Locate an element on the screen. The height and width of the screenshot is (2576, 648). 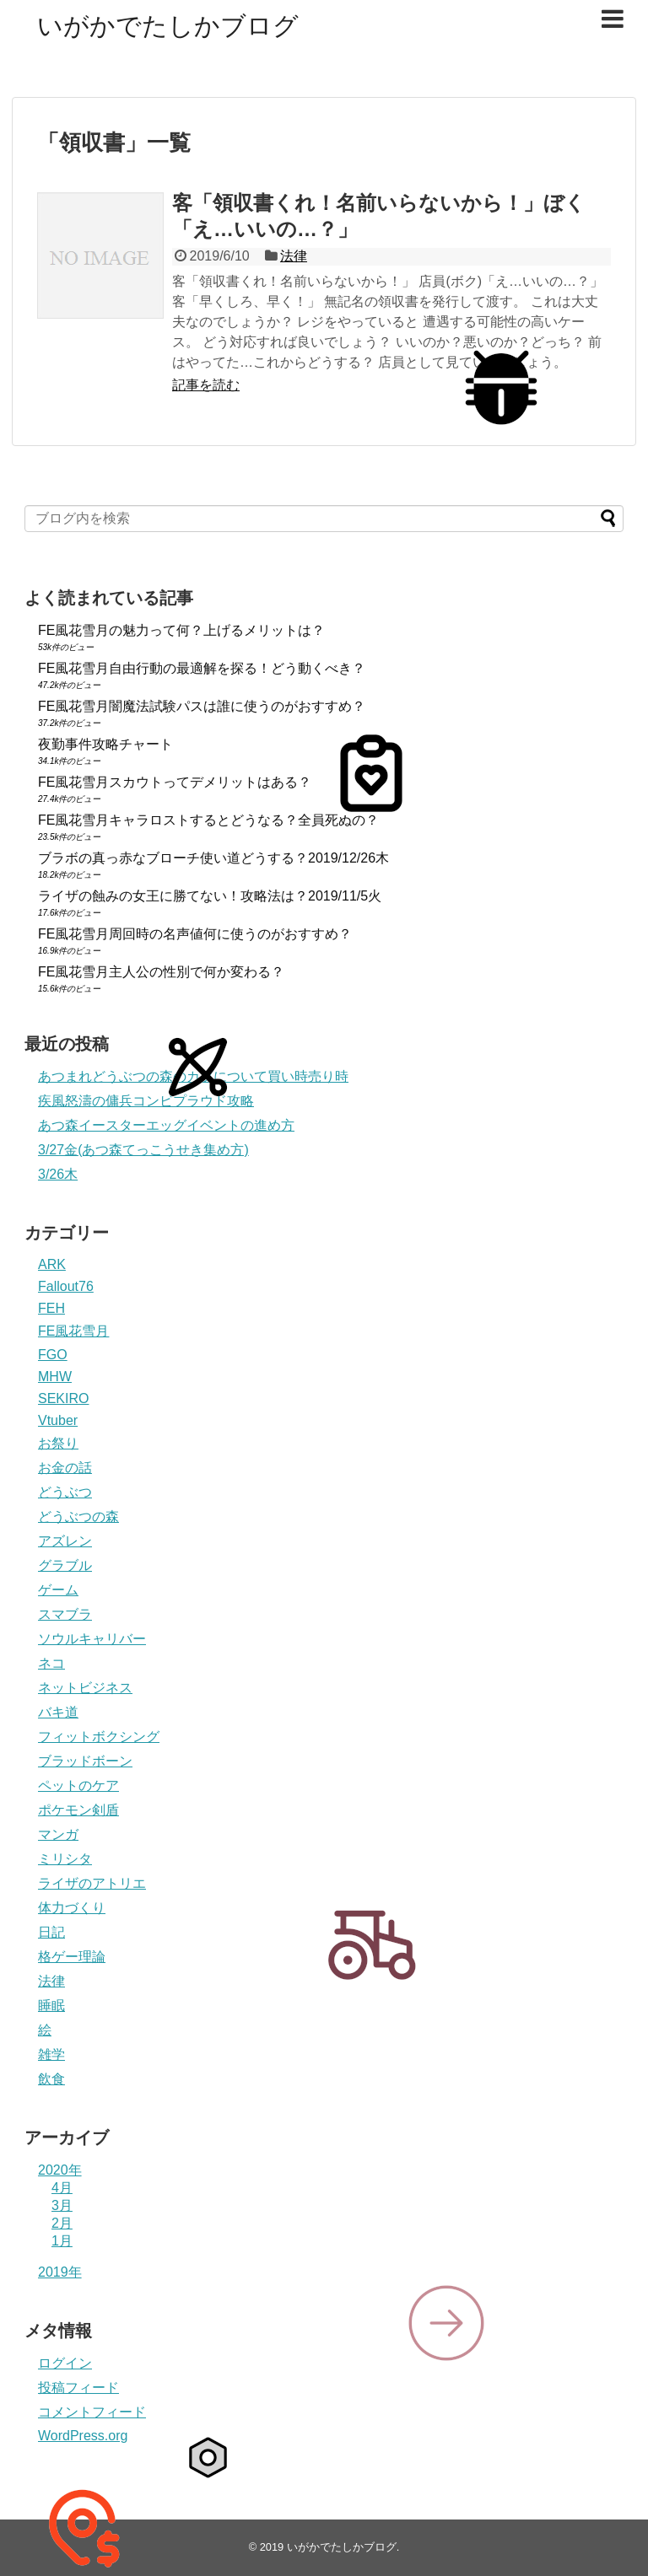
access hardware or mechanical settings is located at coordinates (208, 2457).